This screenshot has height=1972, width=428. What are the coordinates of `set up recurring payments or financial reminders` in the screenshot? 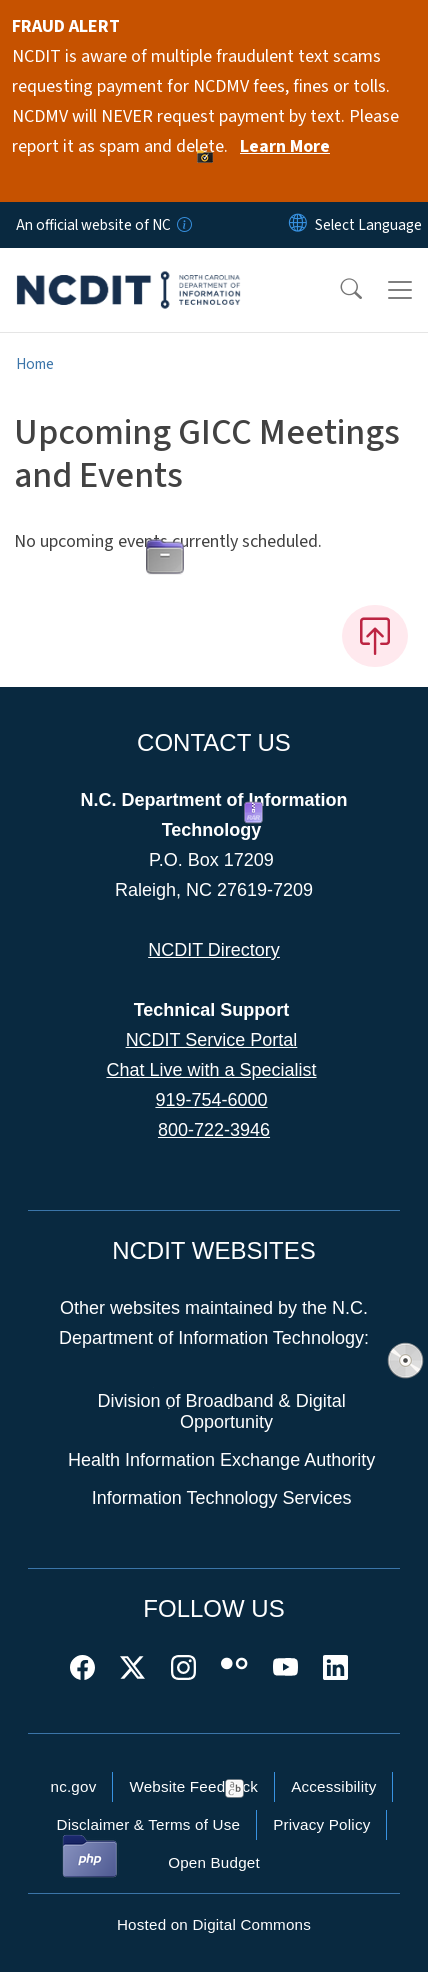 It's located at (161, 1398).